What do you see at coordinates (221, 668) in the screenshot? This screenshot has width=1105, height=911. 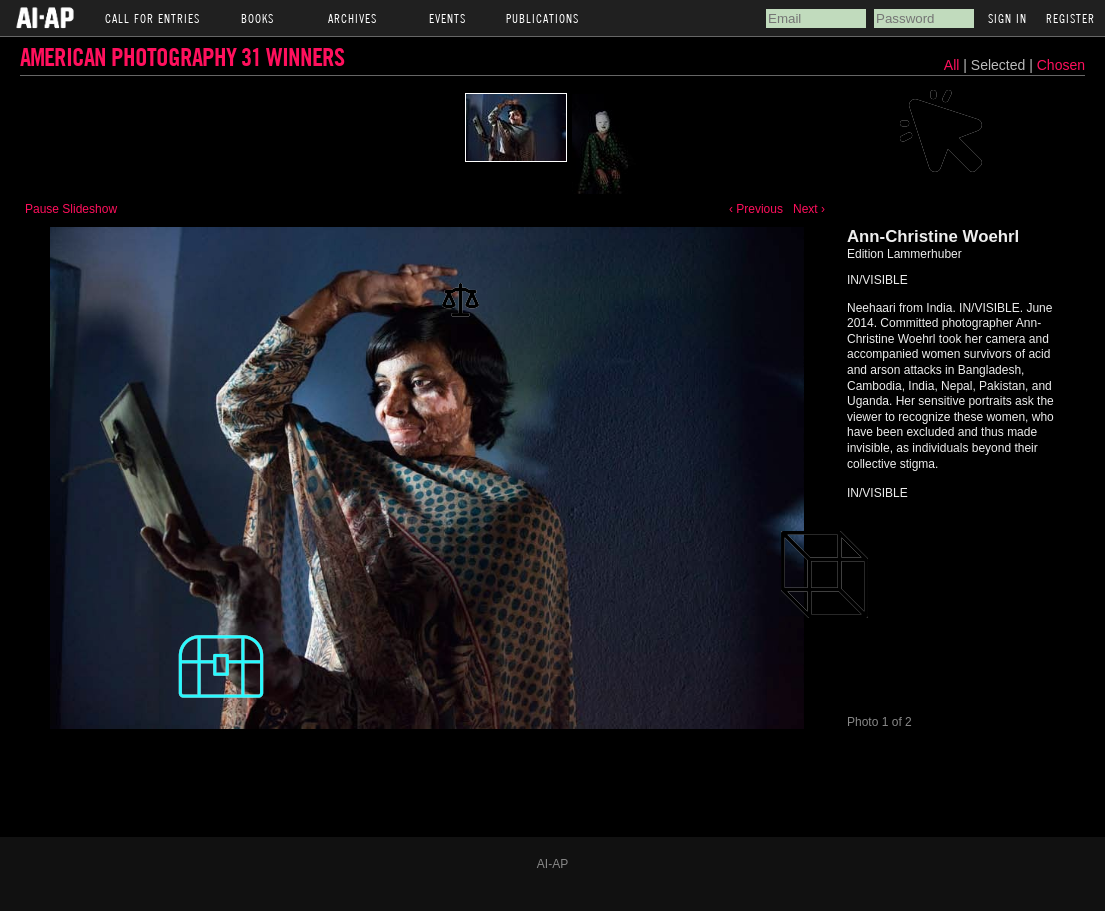 I see `access your rewards or collected items` at bounding box center [221, 668].